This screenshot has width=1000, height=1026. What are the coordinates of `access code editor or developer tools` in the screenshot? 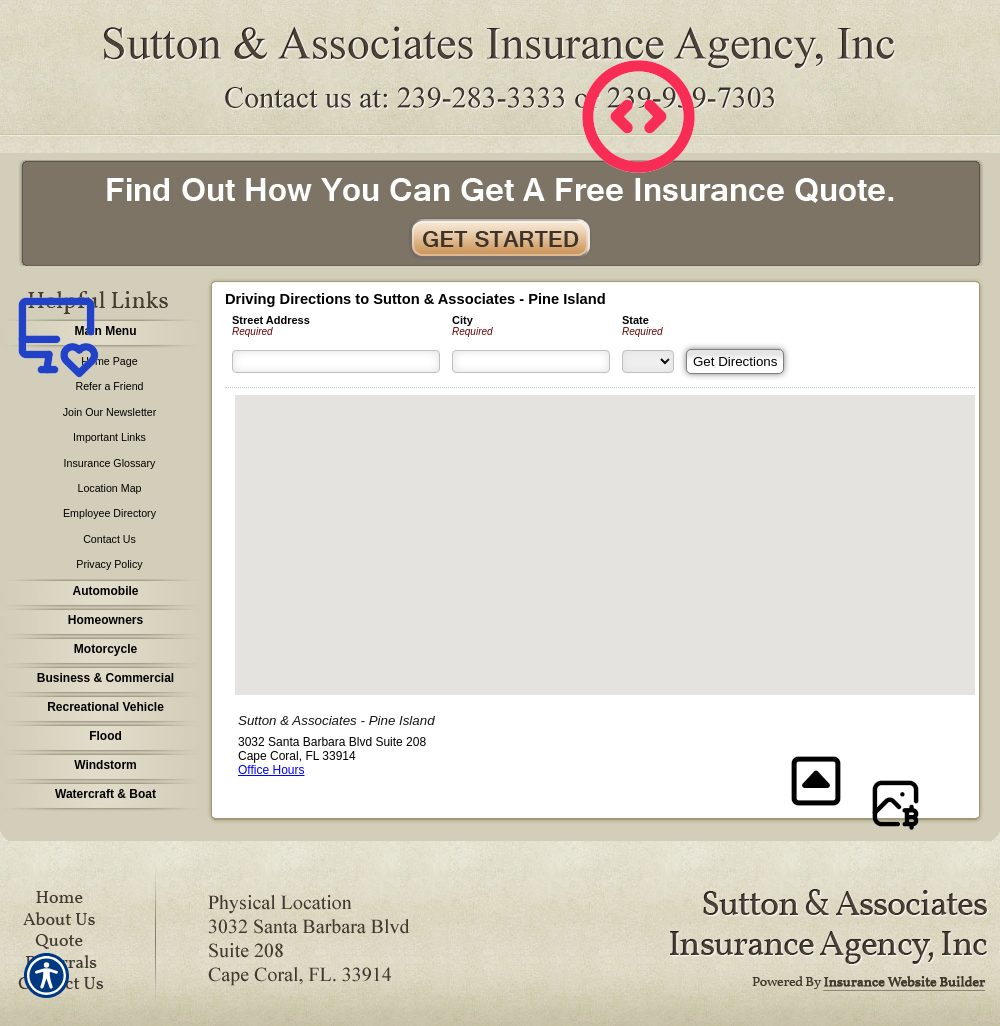 It's located at (638, 116).